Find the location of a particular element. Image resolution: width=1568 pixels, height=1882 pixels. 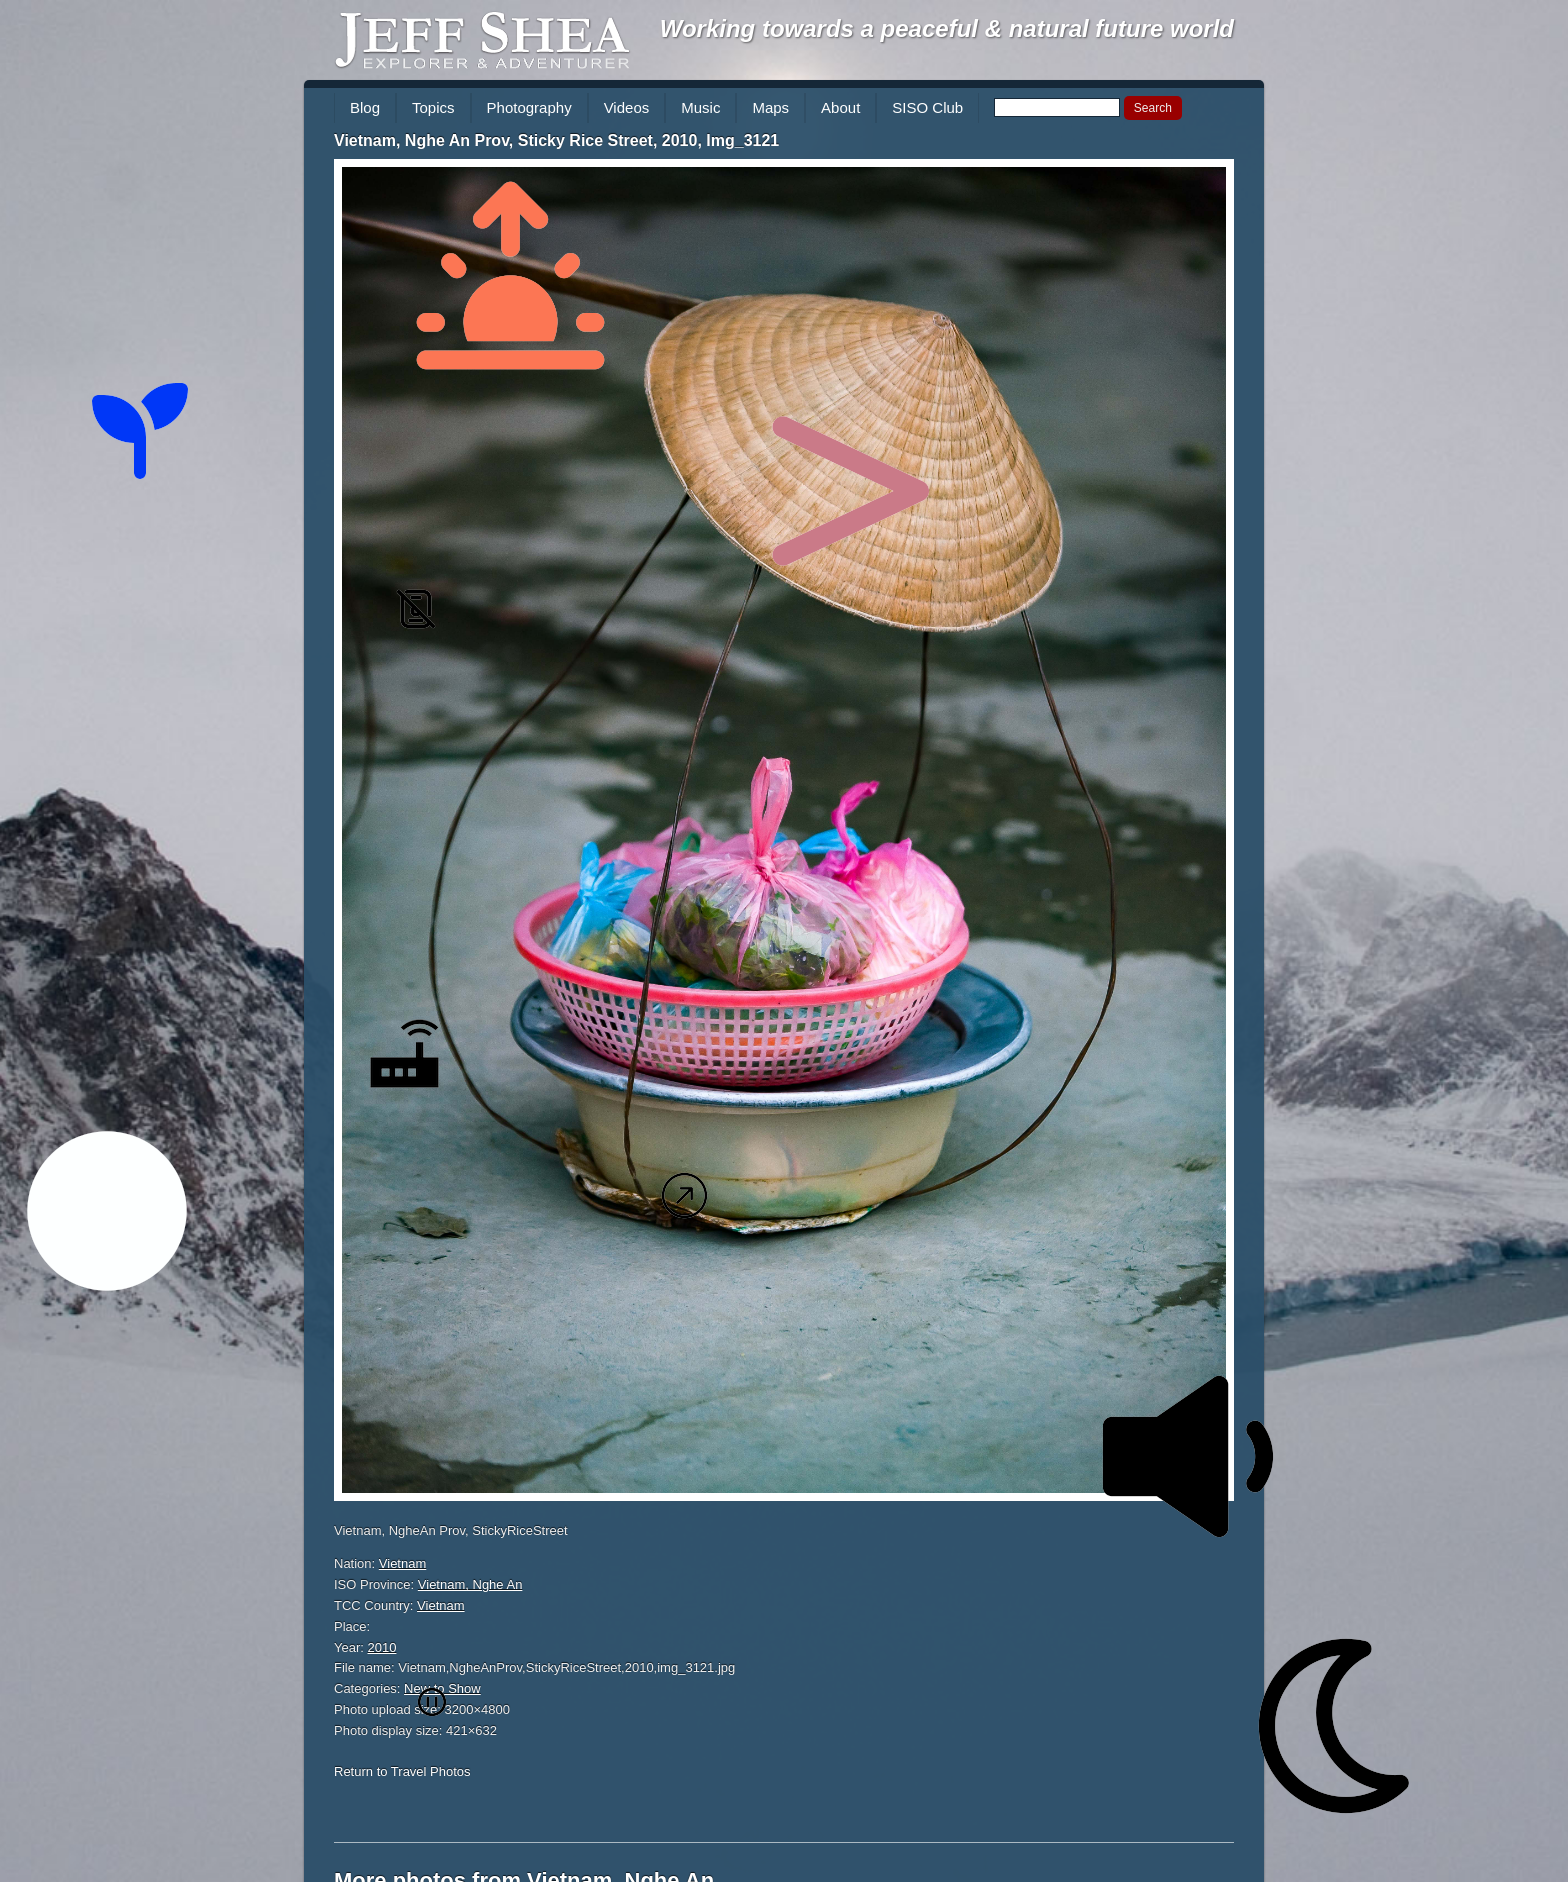

indicates new growth or beginner status is located at coordinates (140, 431).